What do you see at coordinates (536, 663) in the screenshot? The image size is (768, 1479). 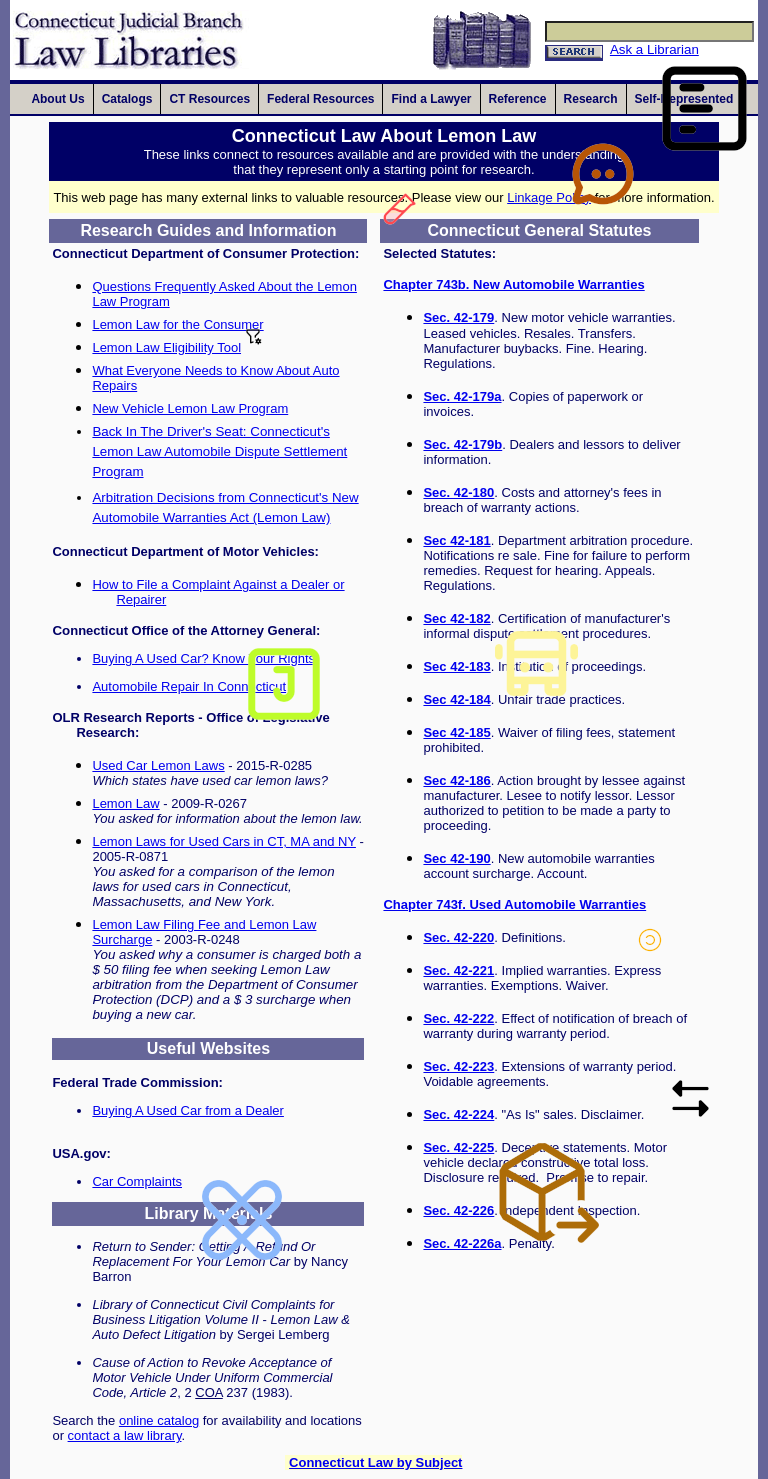 I see `view bus routes or schedules` at bounding box center [536, 663].